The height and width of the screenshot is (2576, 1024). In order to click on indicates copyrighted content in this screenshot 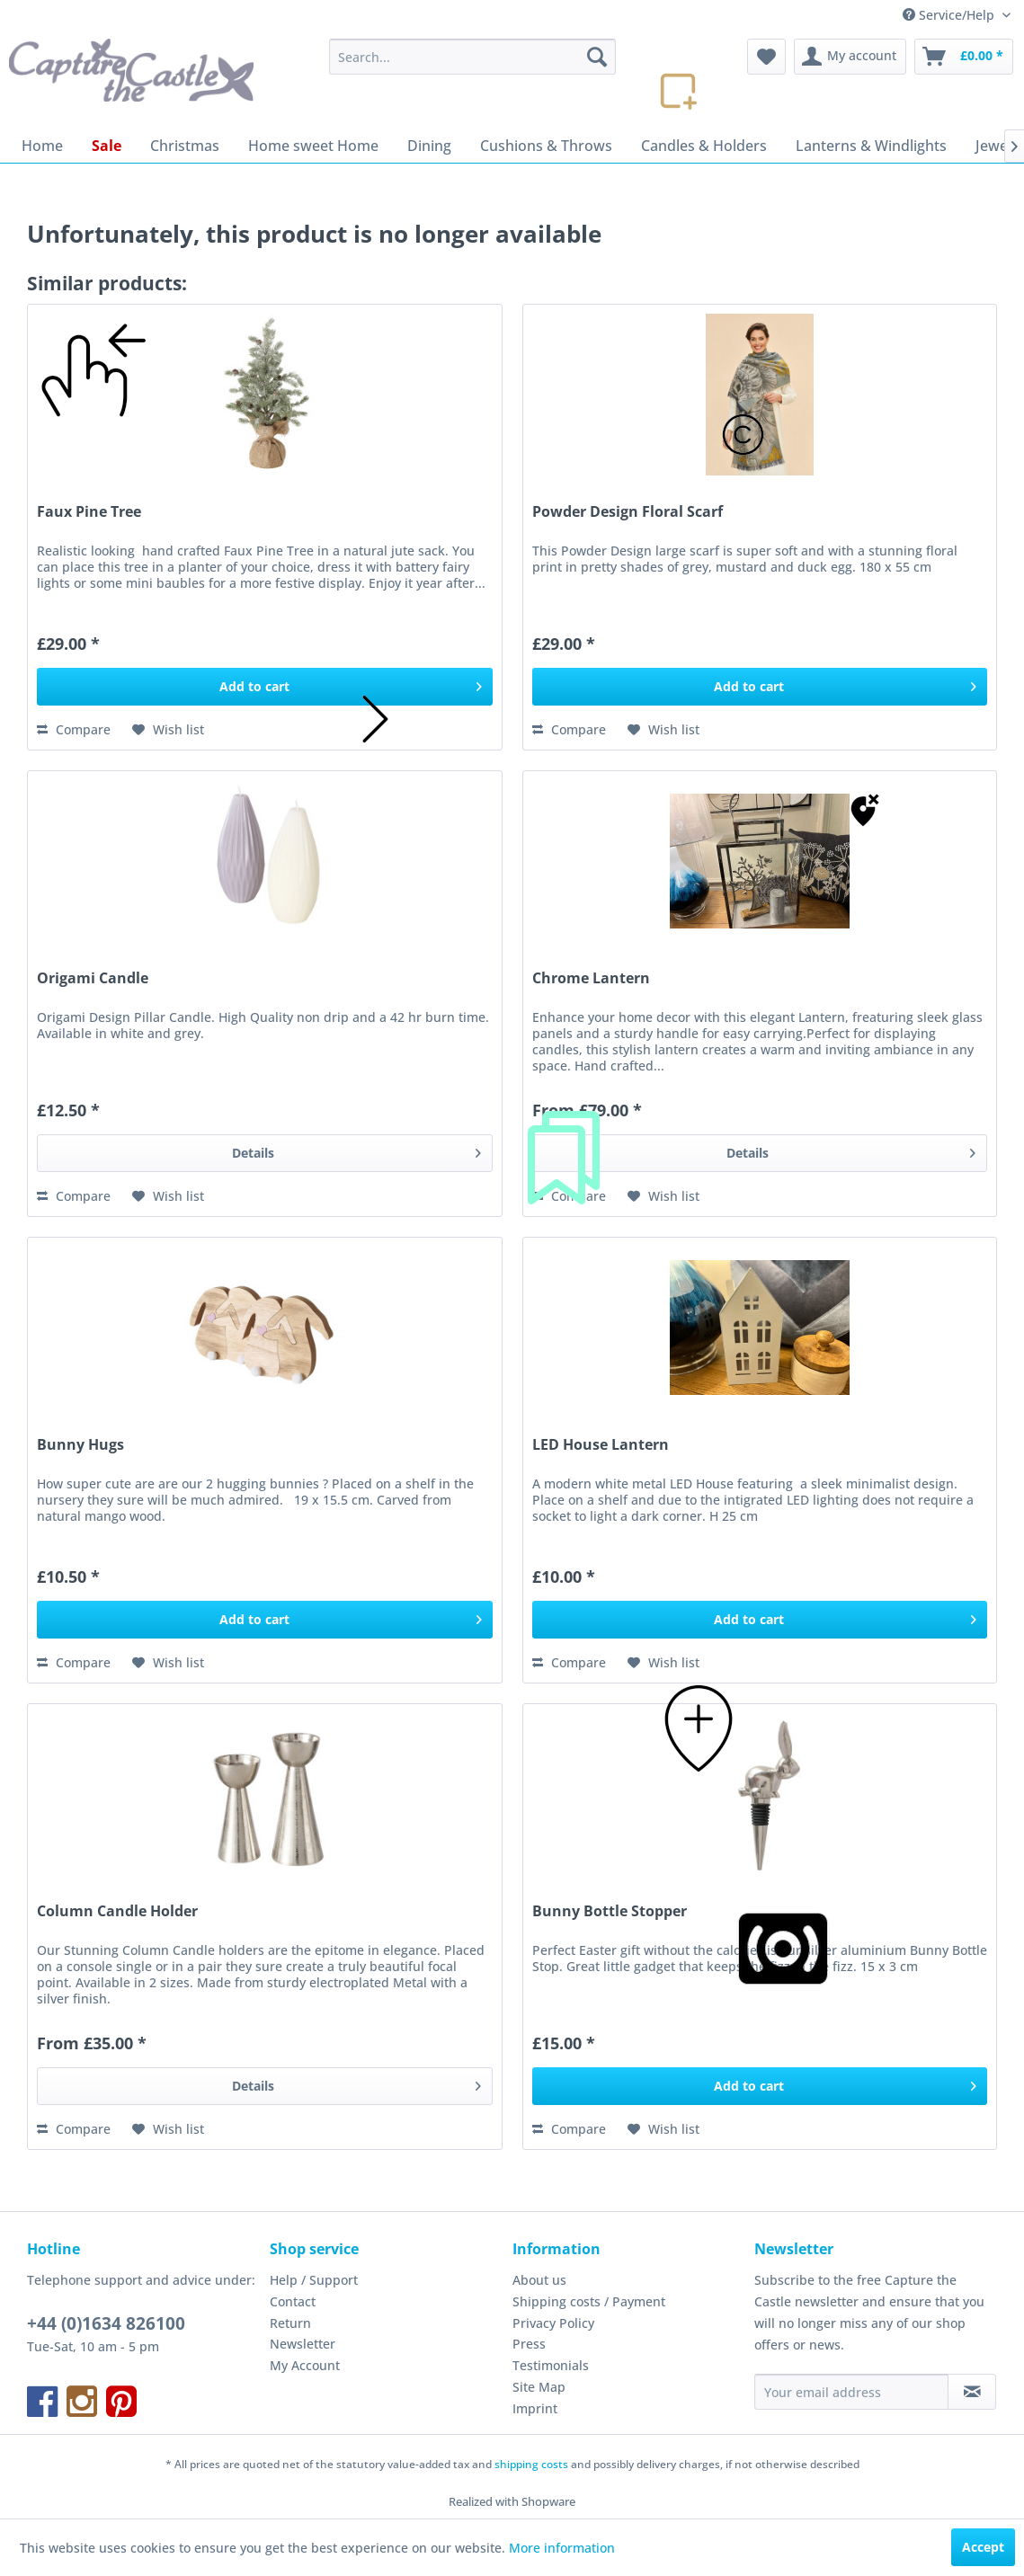, I will do `click(743, 434)`.